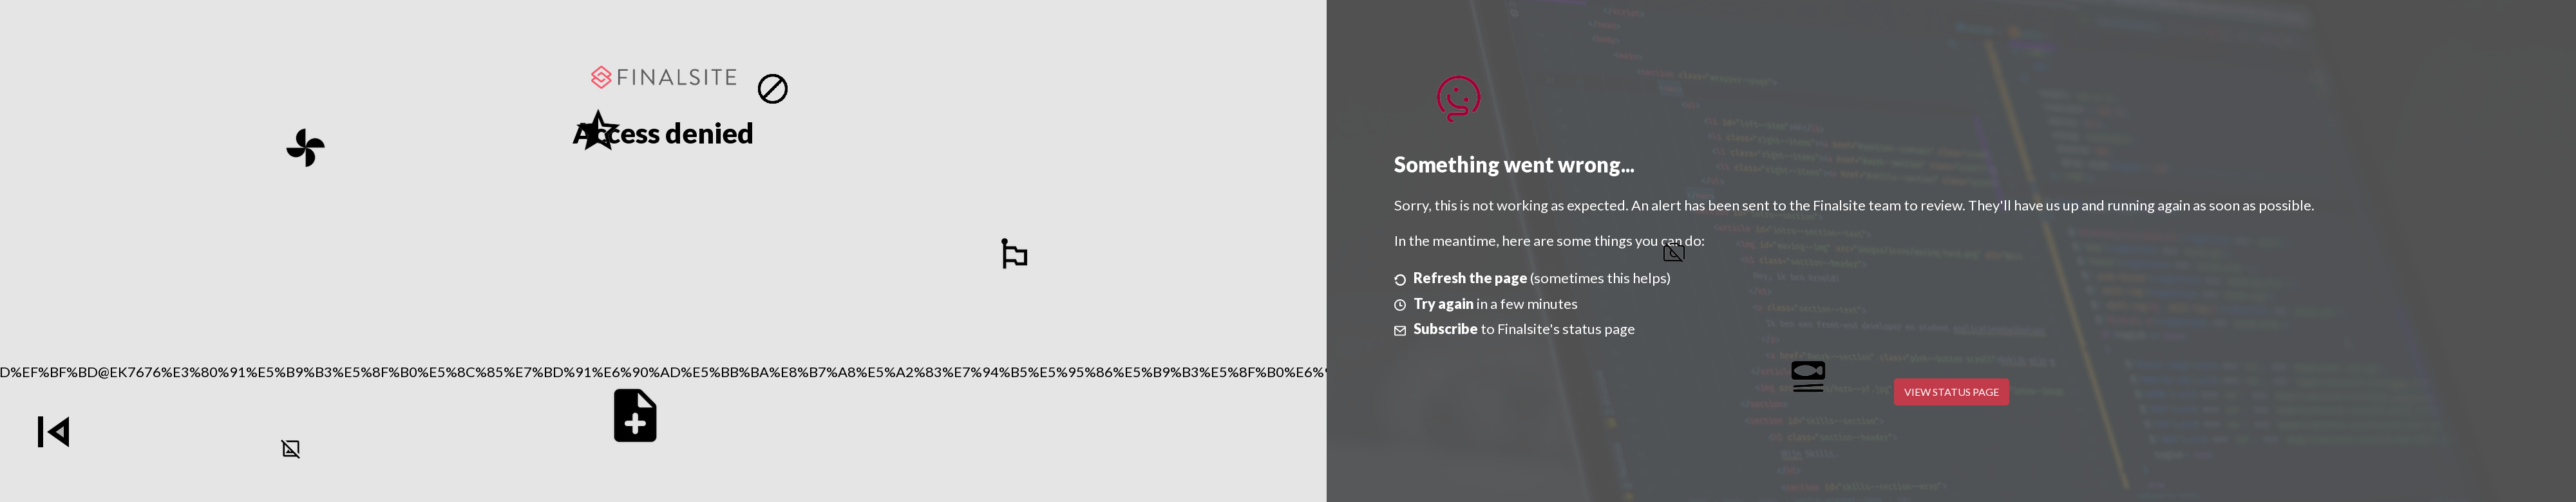 The image size is (2576, 502). What do you see at coordinates (1459, 97) in the screenshot?
I see `indicates overwhelming or stressful situation` at bounding box center [1459, 97].